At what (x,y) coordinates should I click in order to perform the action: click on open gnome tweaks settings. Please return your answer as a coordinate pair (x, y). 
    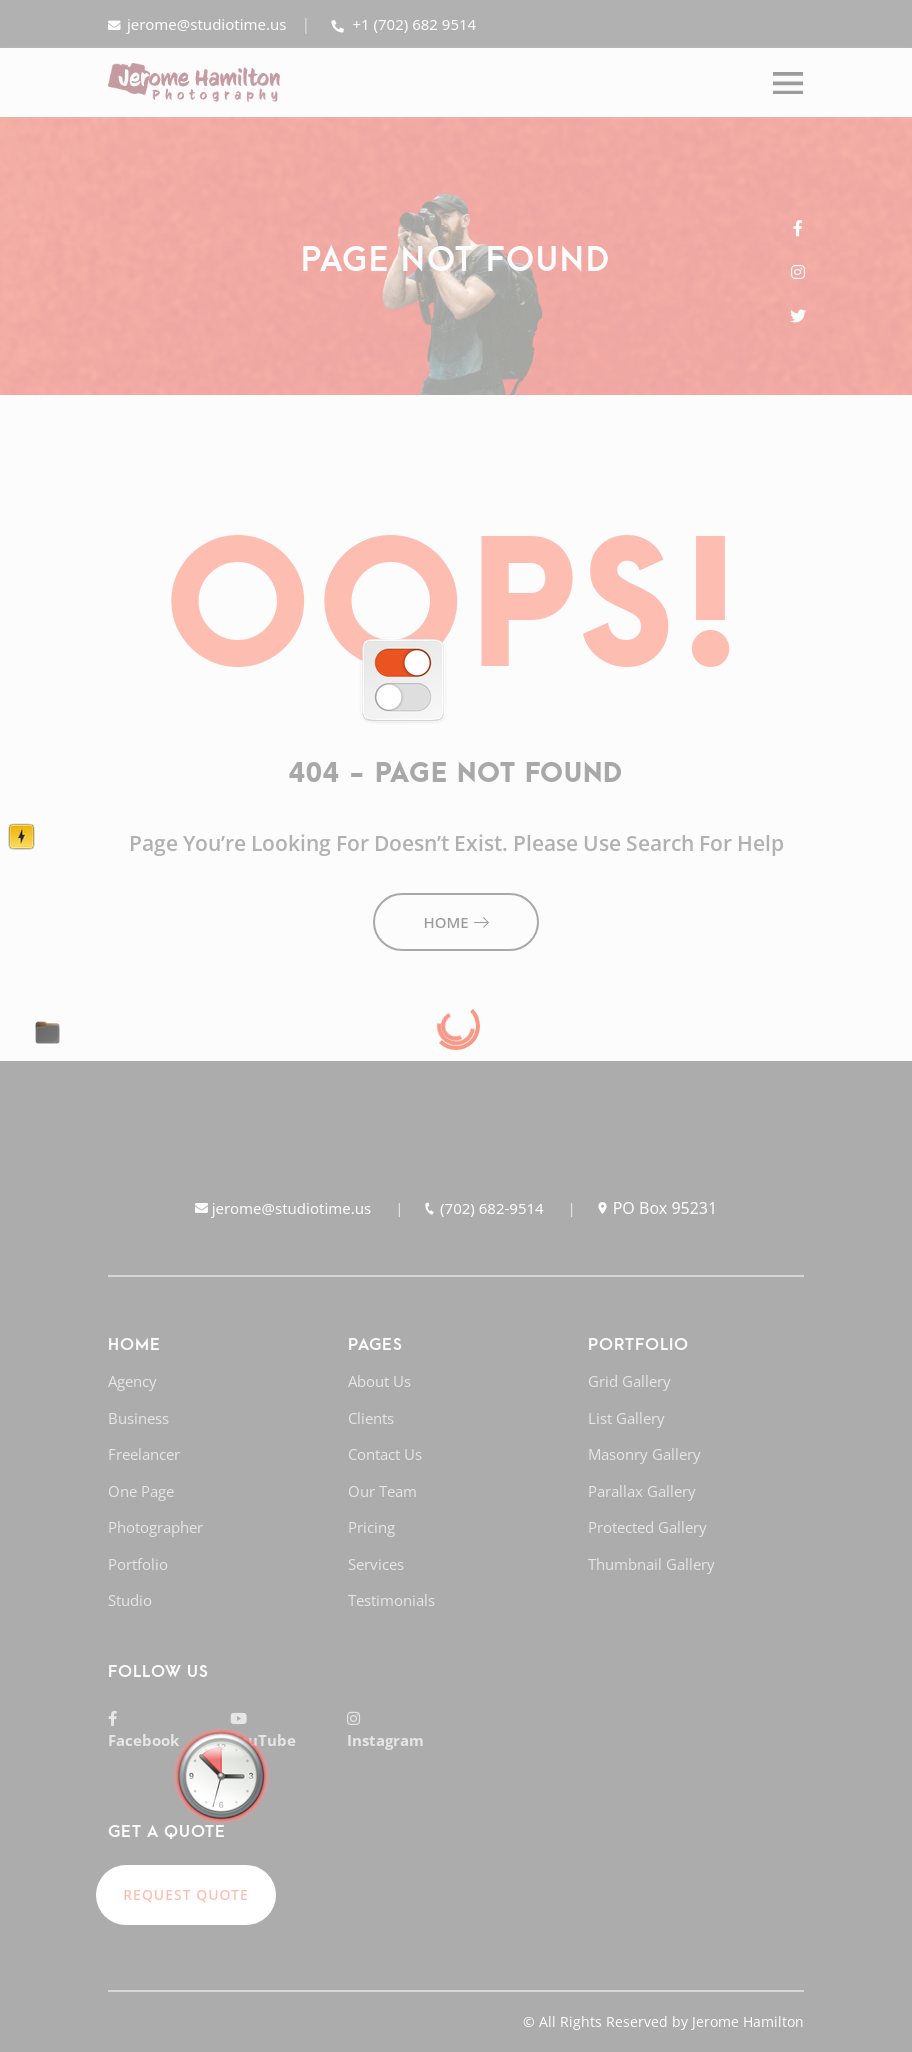
    Looking at the image, I should click on (403, 680).